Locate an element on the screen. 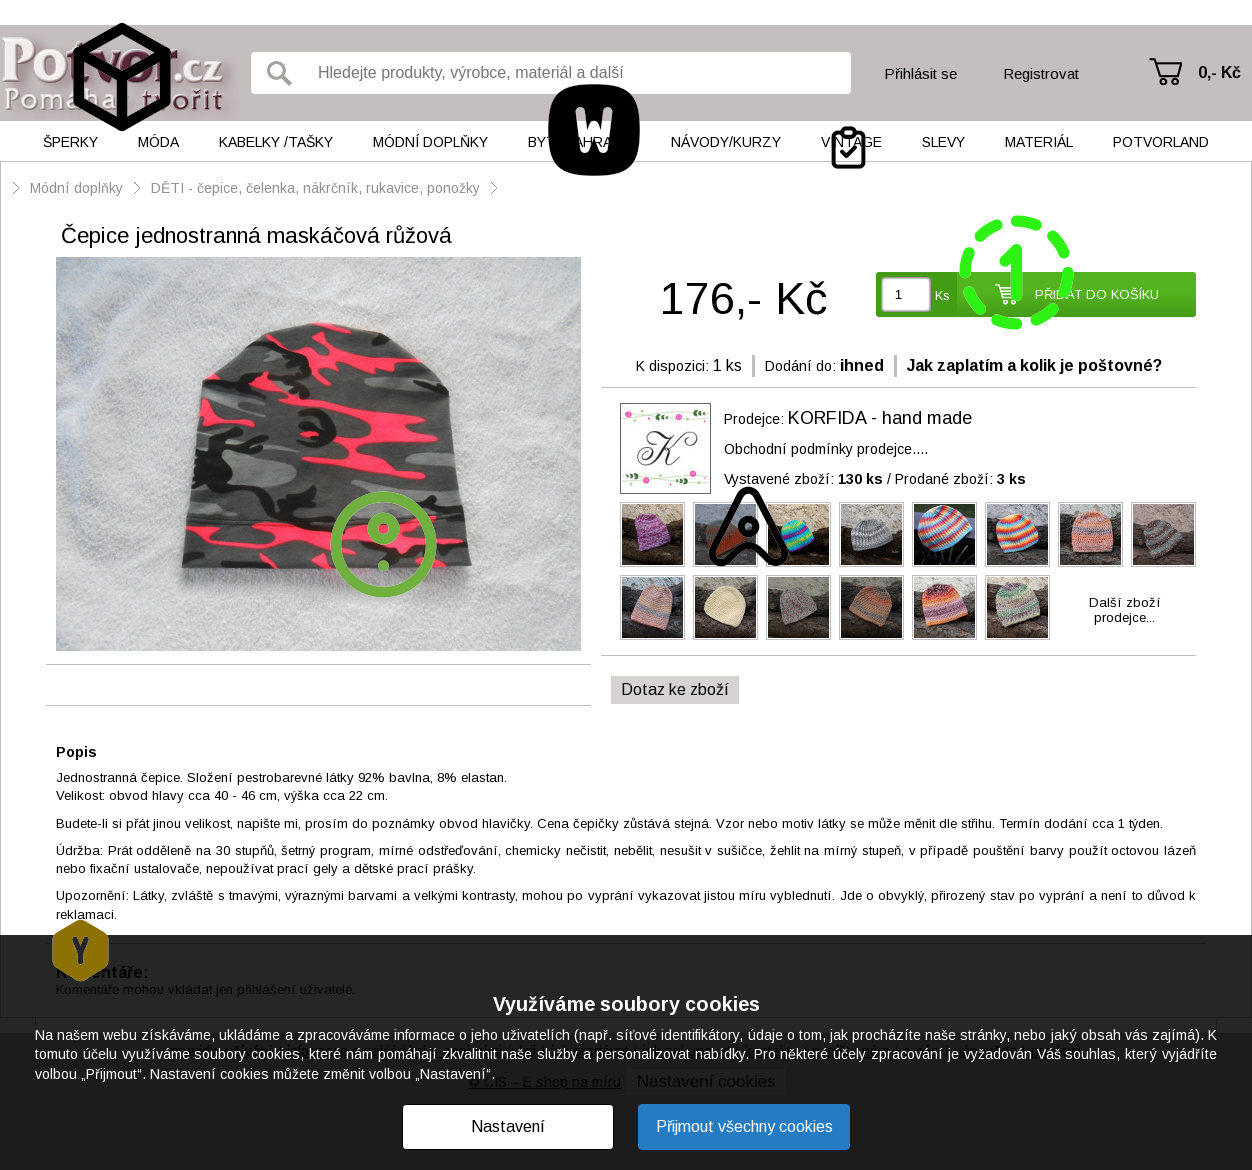 The width and height of the screenshot is (1252, 1170). indicates step one in a multi-step process is located at coordinates (1016, 272).